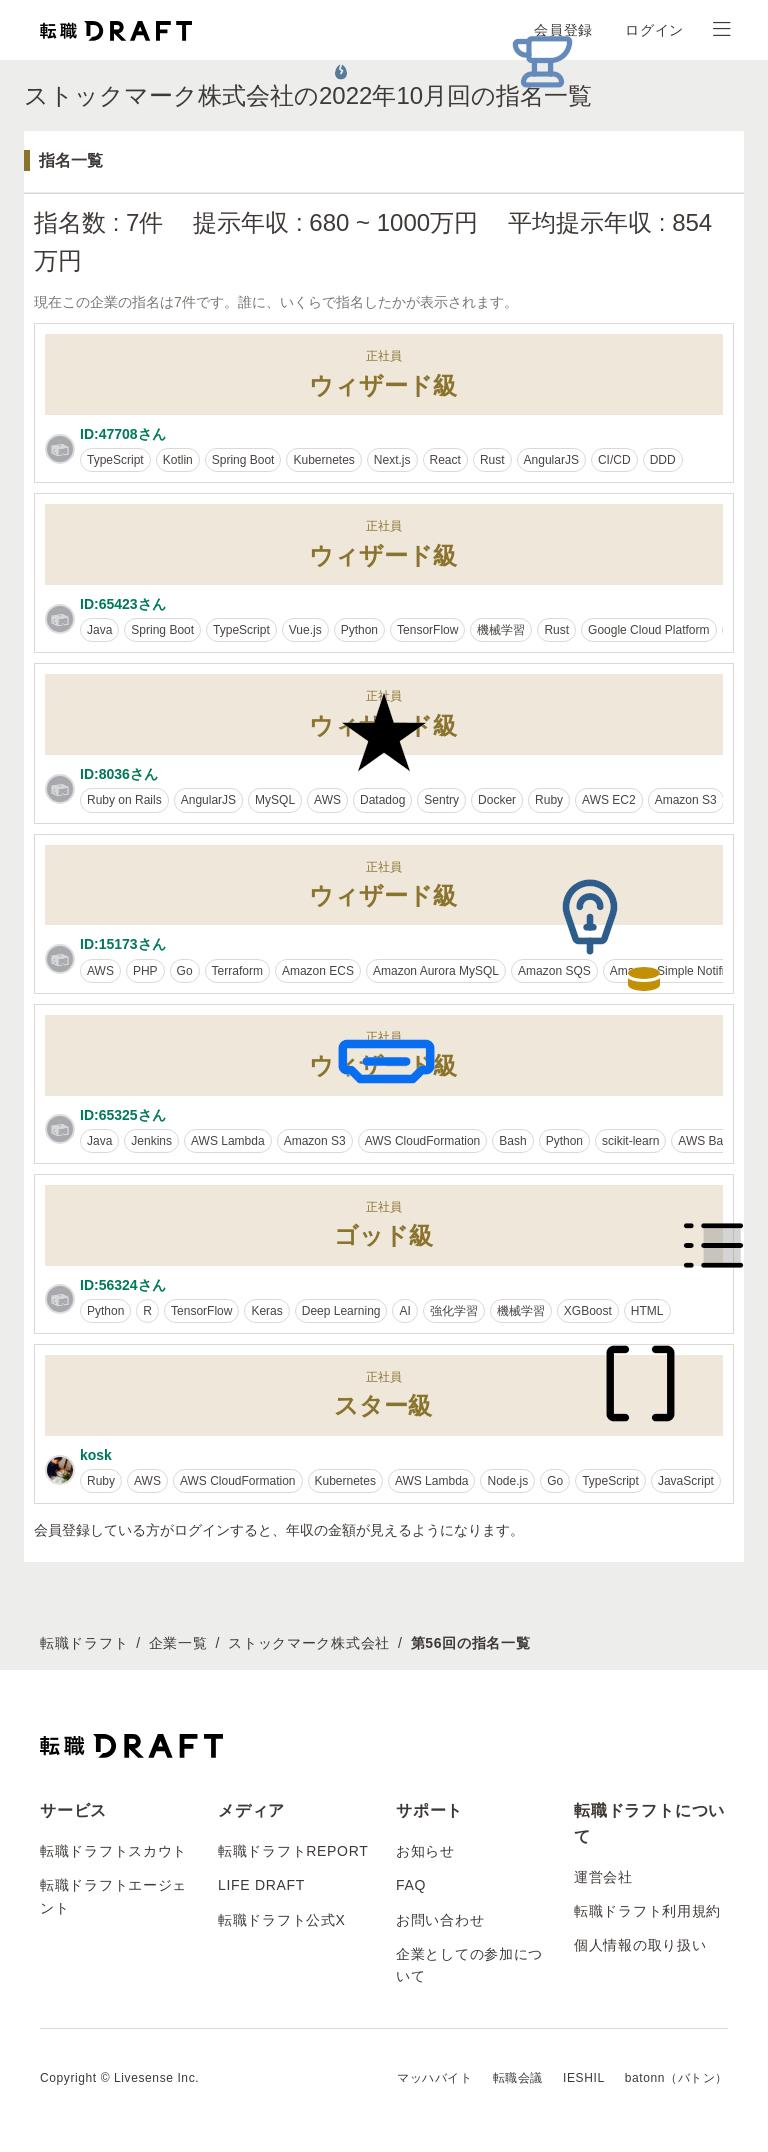 Image resolution: width=768 pixels, height=2152 pixels. Describe the element at coordinates (384, 732) in the screenshot. I see `add to favorites` at that location.